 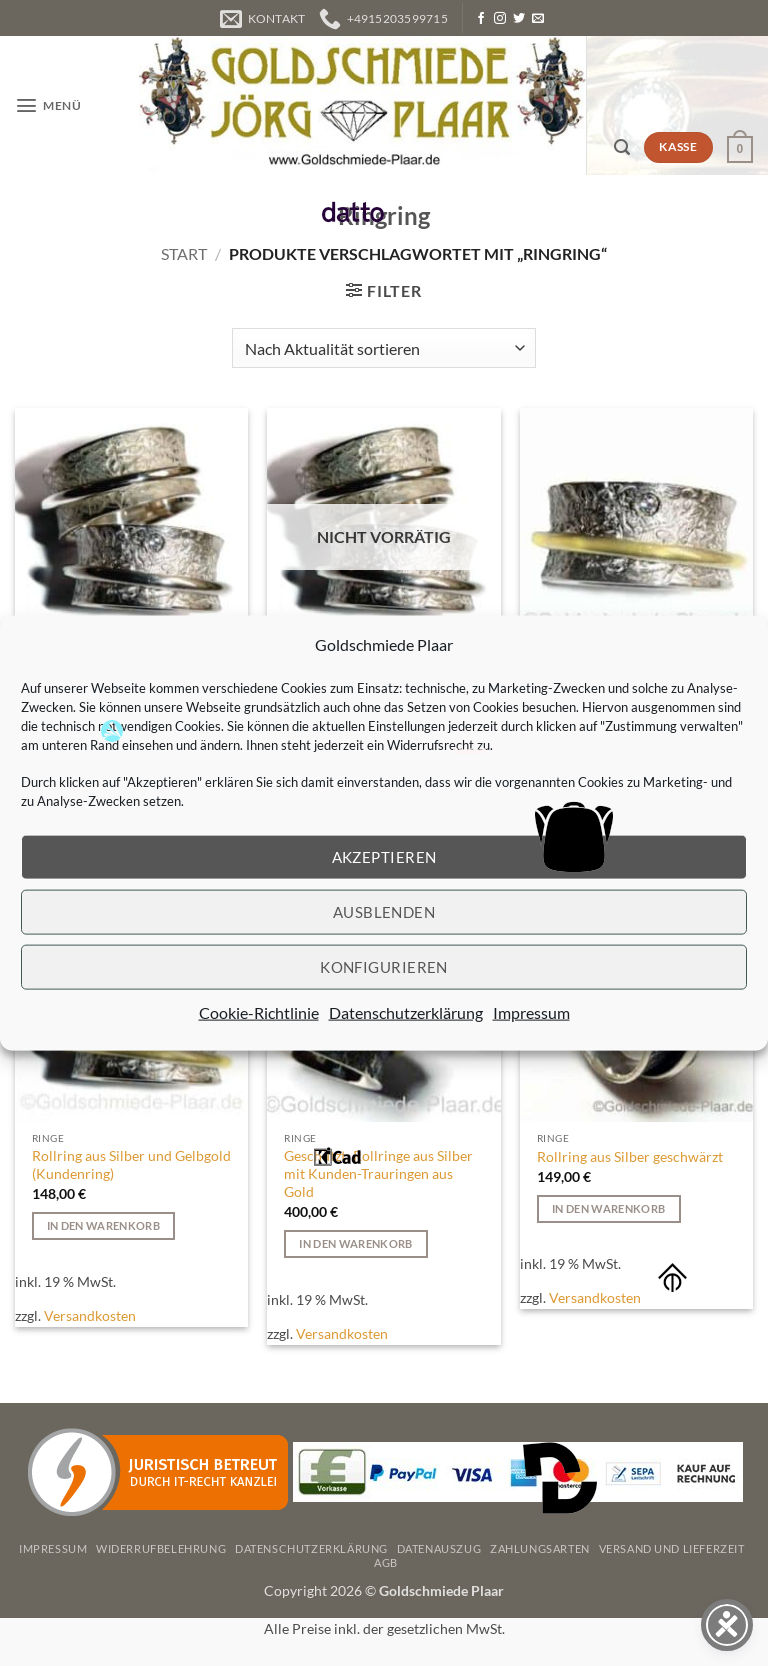 I want to click on open tasmota smart home firmware settings, so click(x=672, y=1277).